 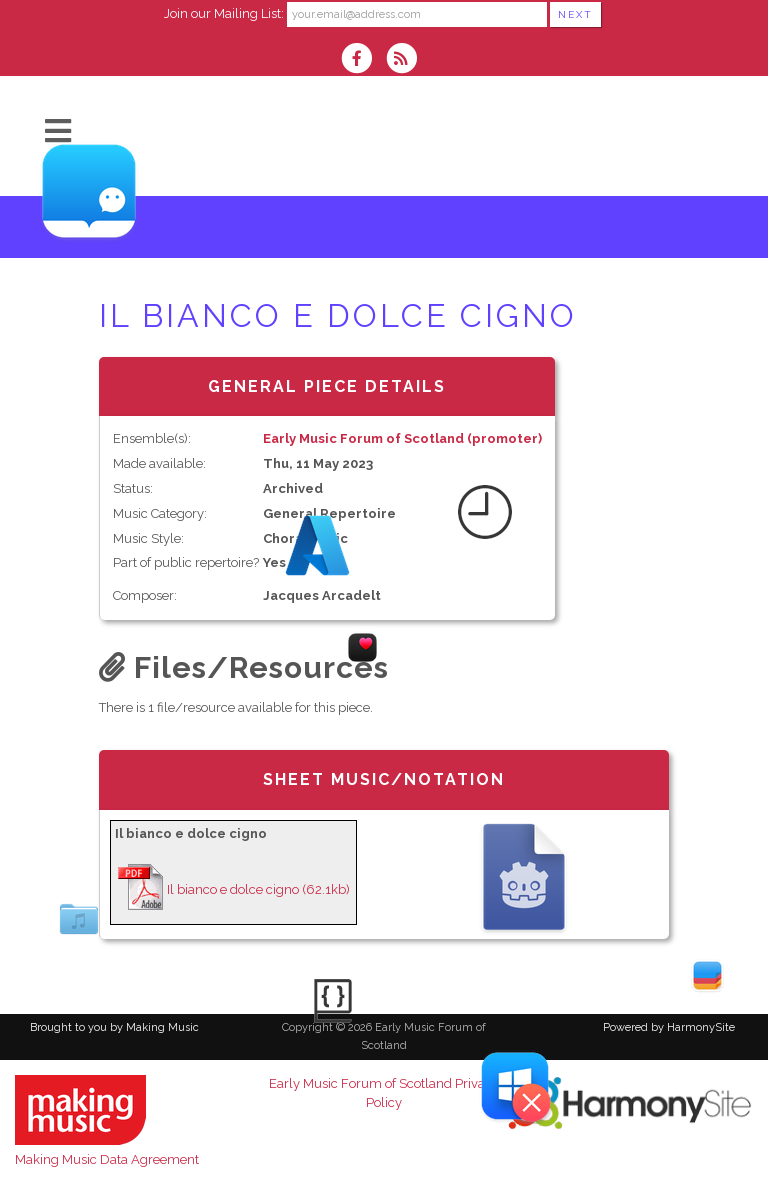 I want to click on open developer documentation, so click(x=333, y=1001).